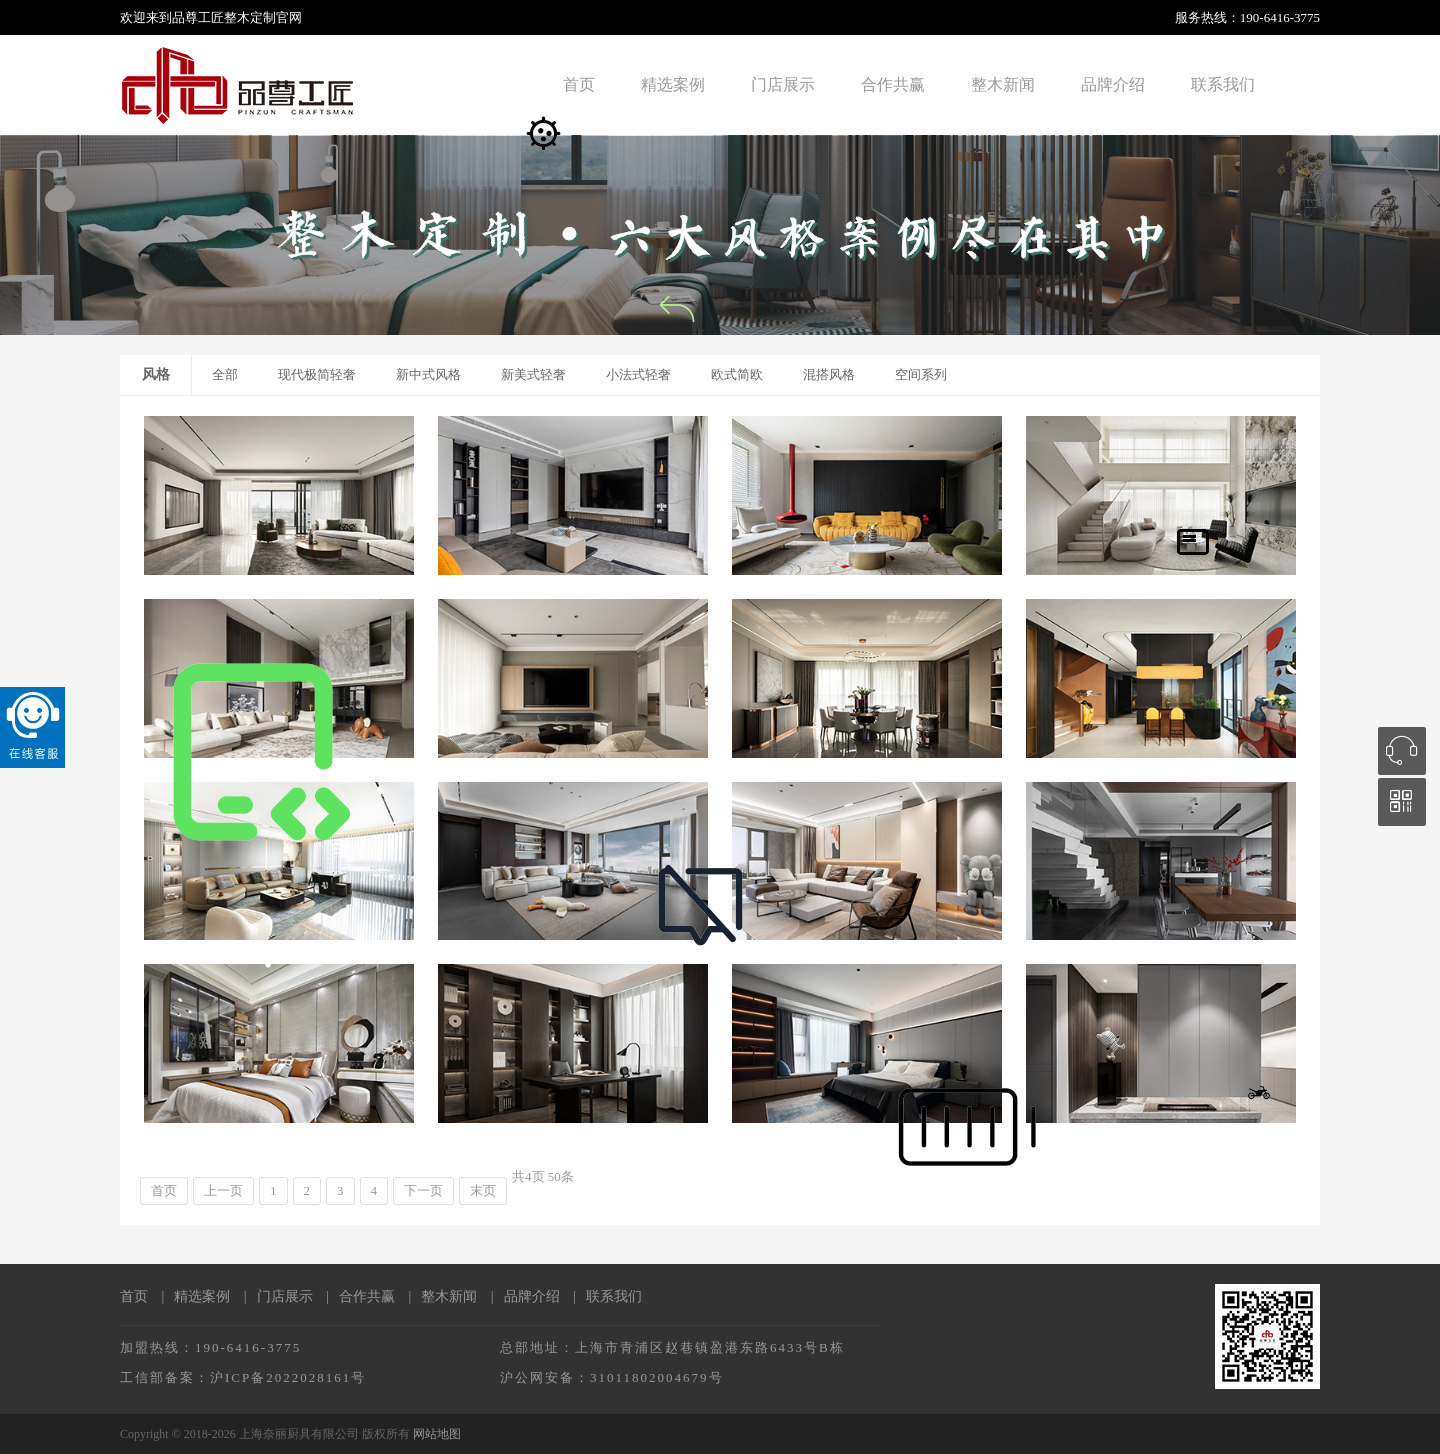 The width and height of the screenshot is (1440, 1454). Describe the element at coordinates (543, 133) in the screenshot. I see `indicates virus or malware detected` at that location.